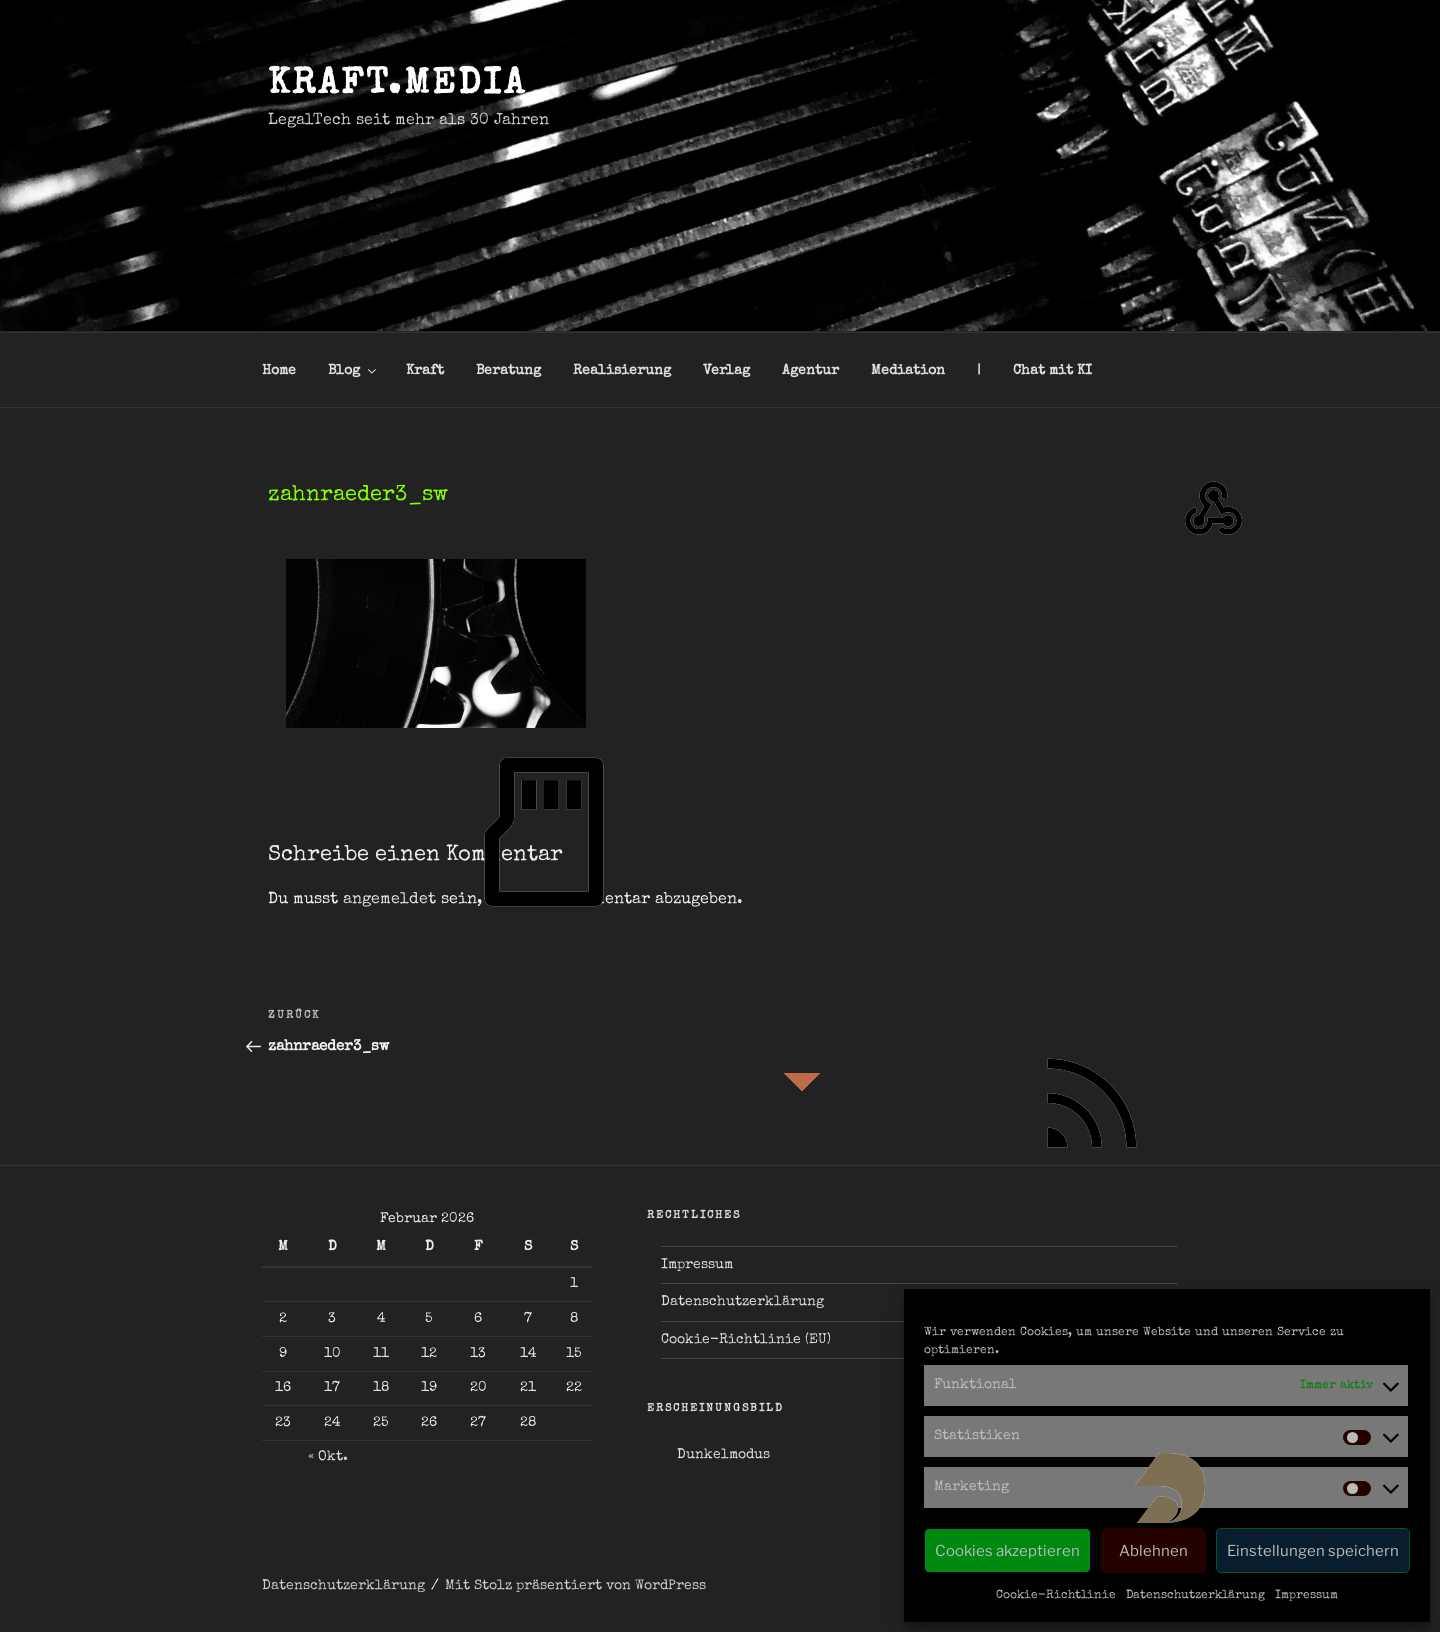 The width and height of the screenshot is (1440, 1632). What do you see at coordinates (1092, 1103) in the screenshot?
I see `subscribe to RSS feed` at bounding box center [1092, 1103].